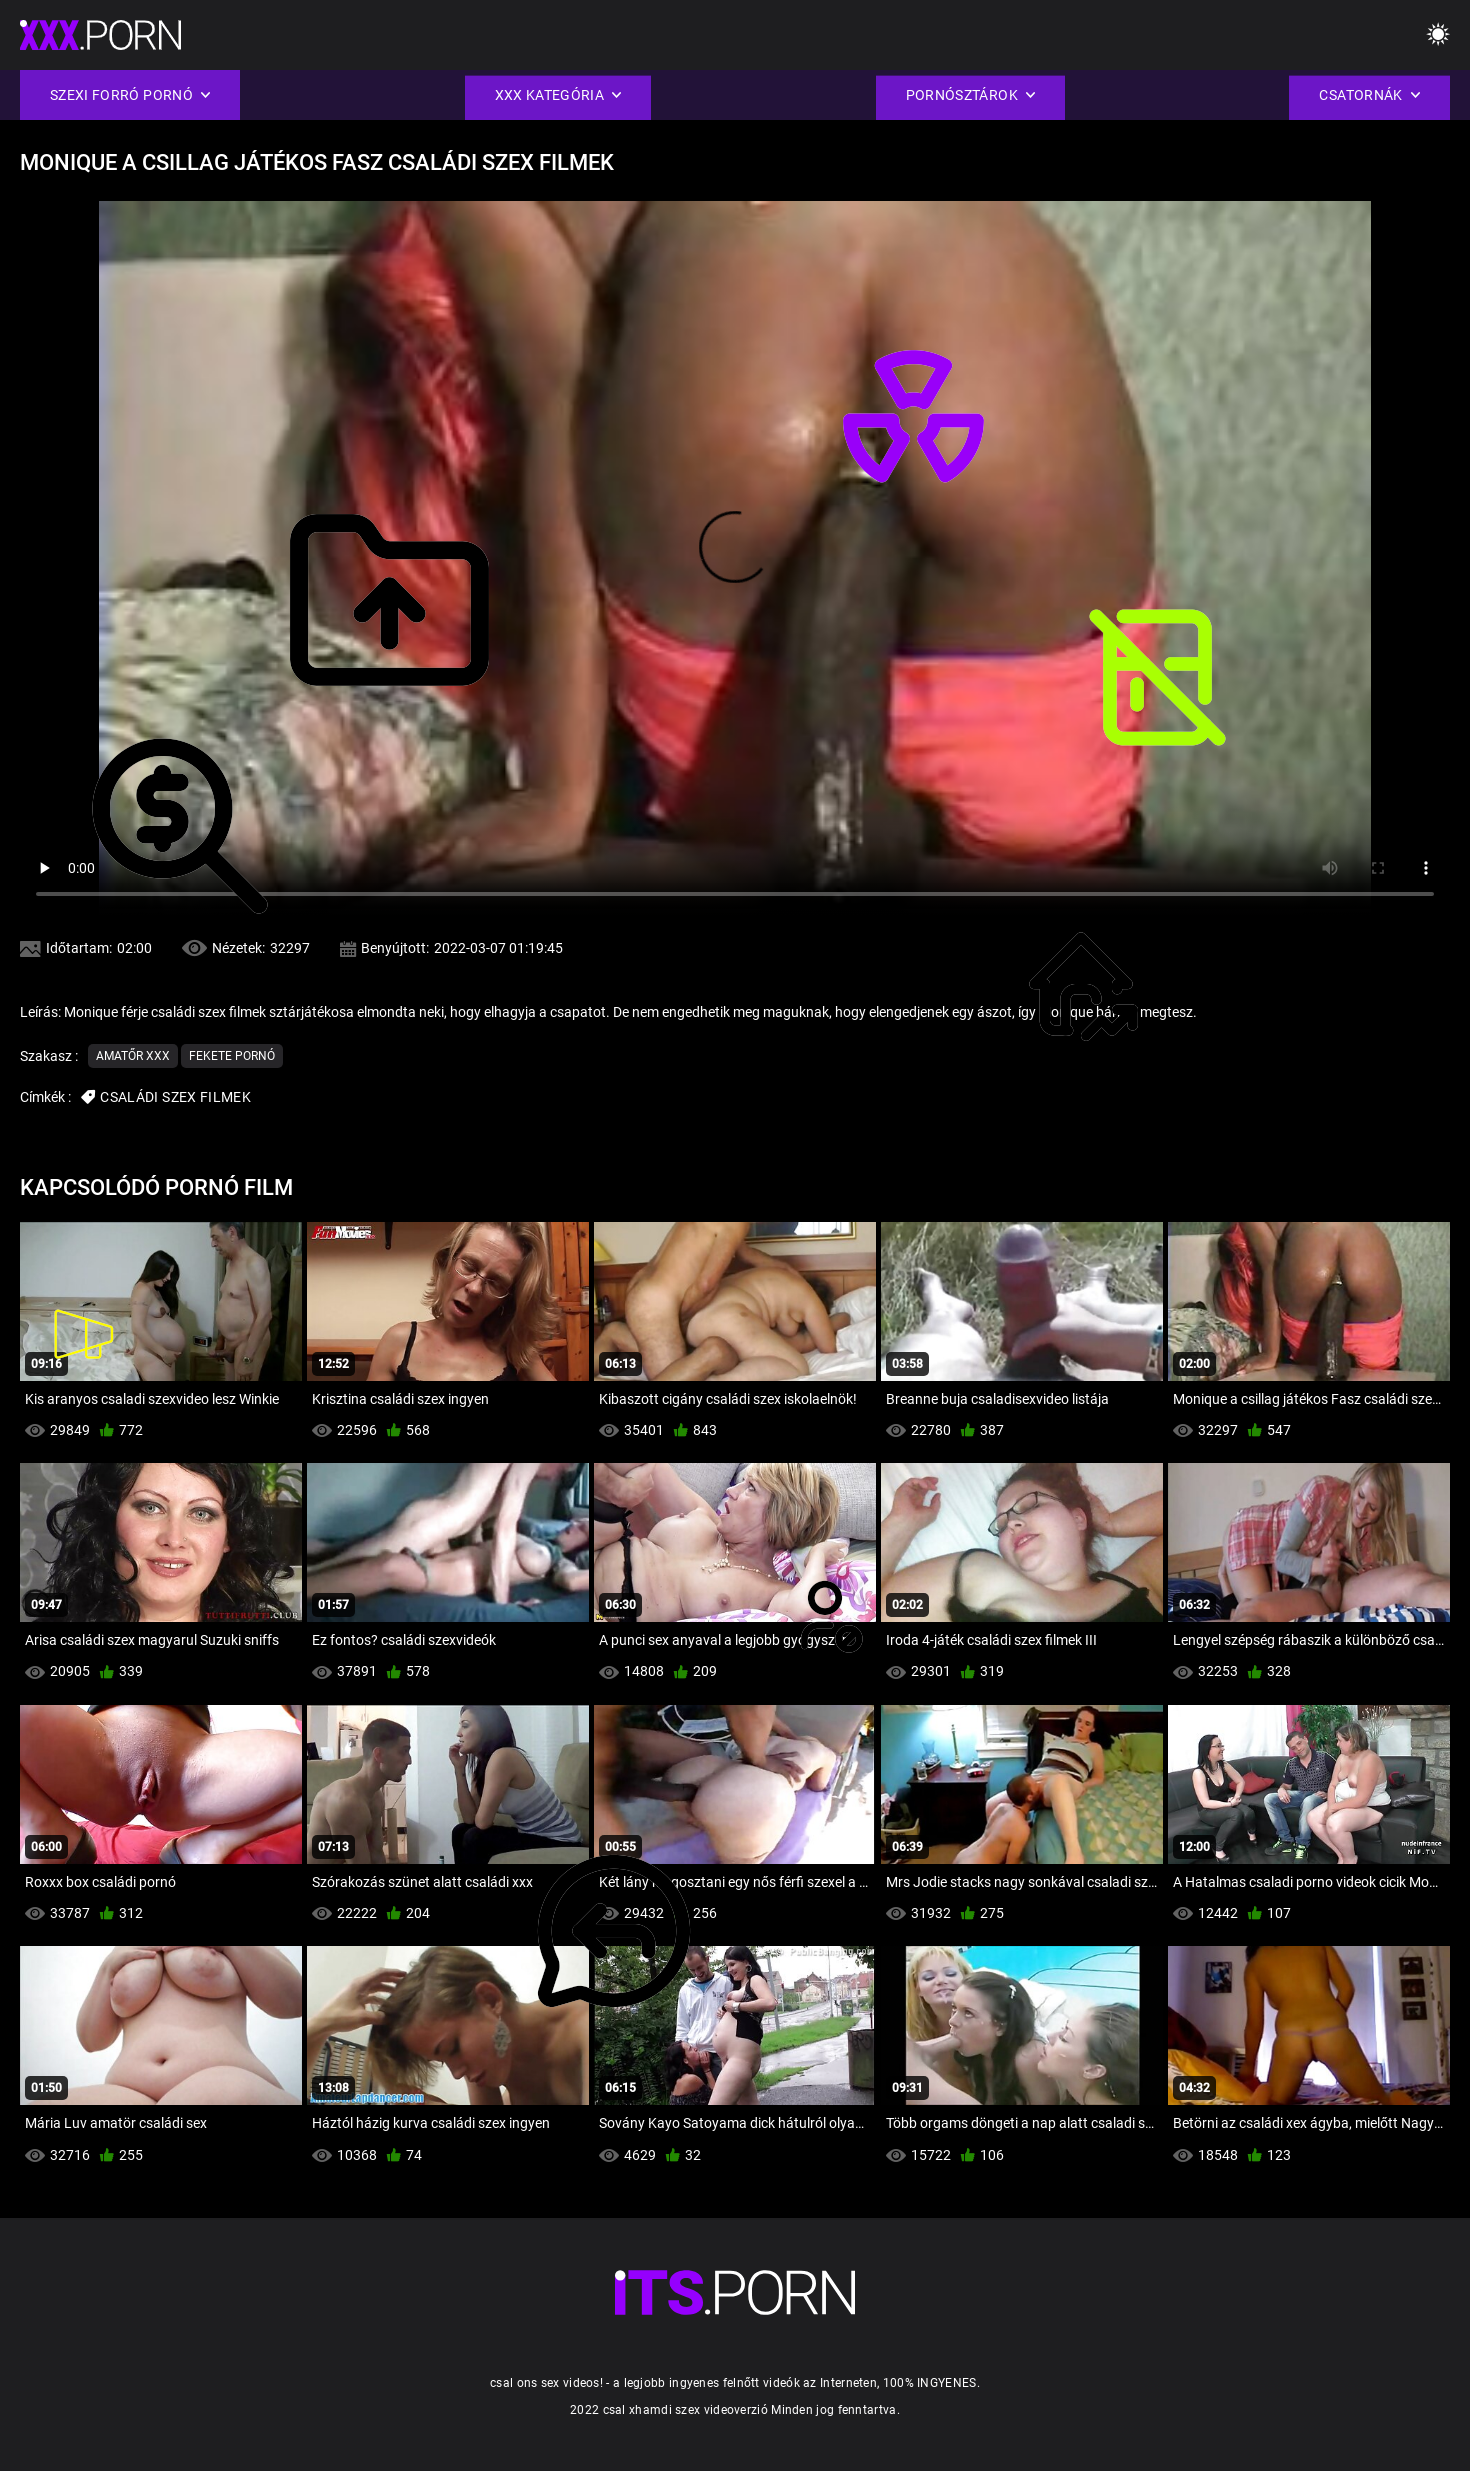  What do you see at coordinates (180, 826) in the screenshot?
I see `search for pricing or cost information` at bounding box center [180, 826].